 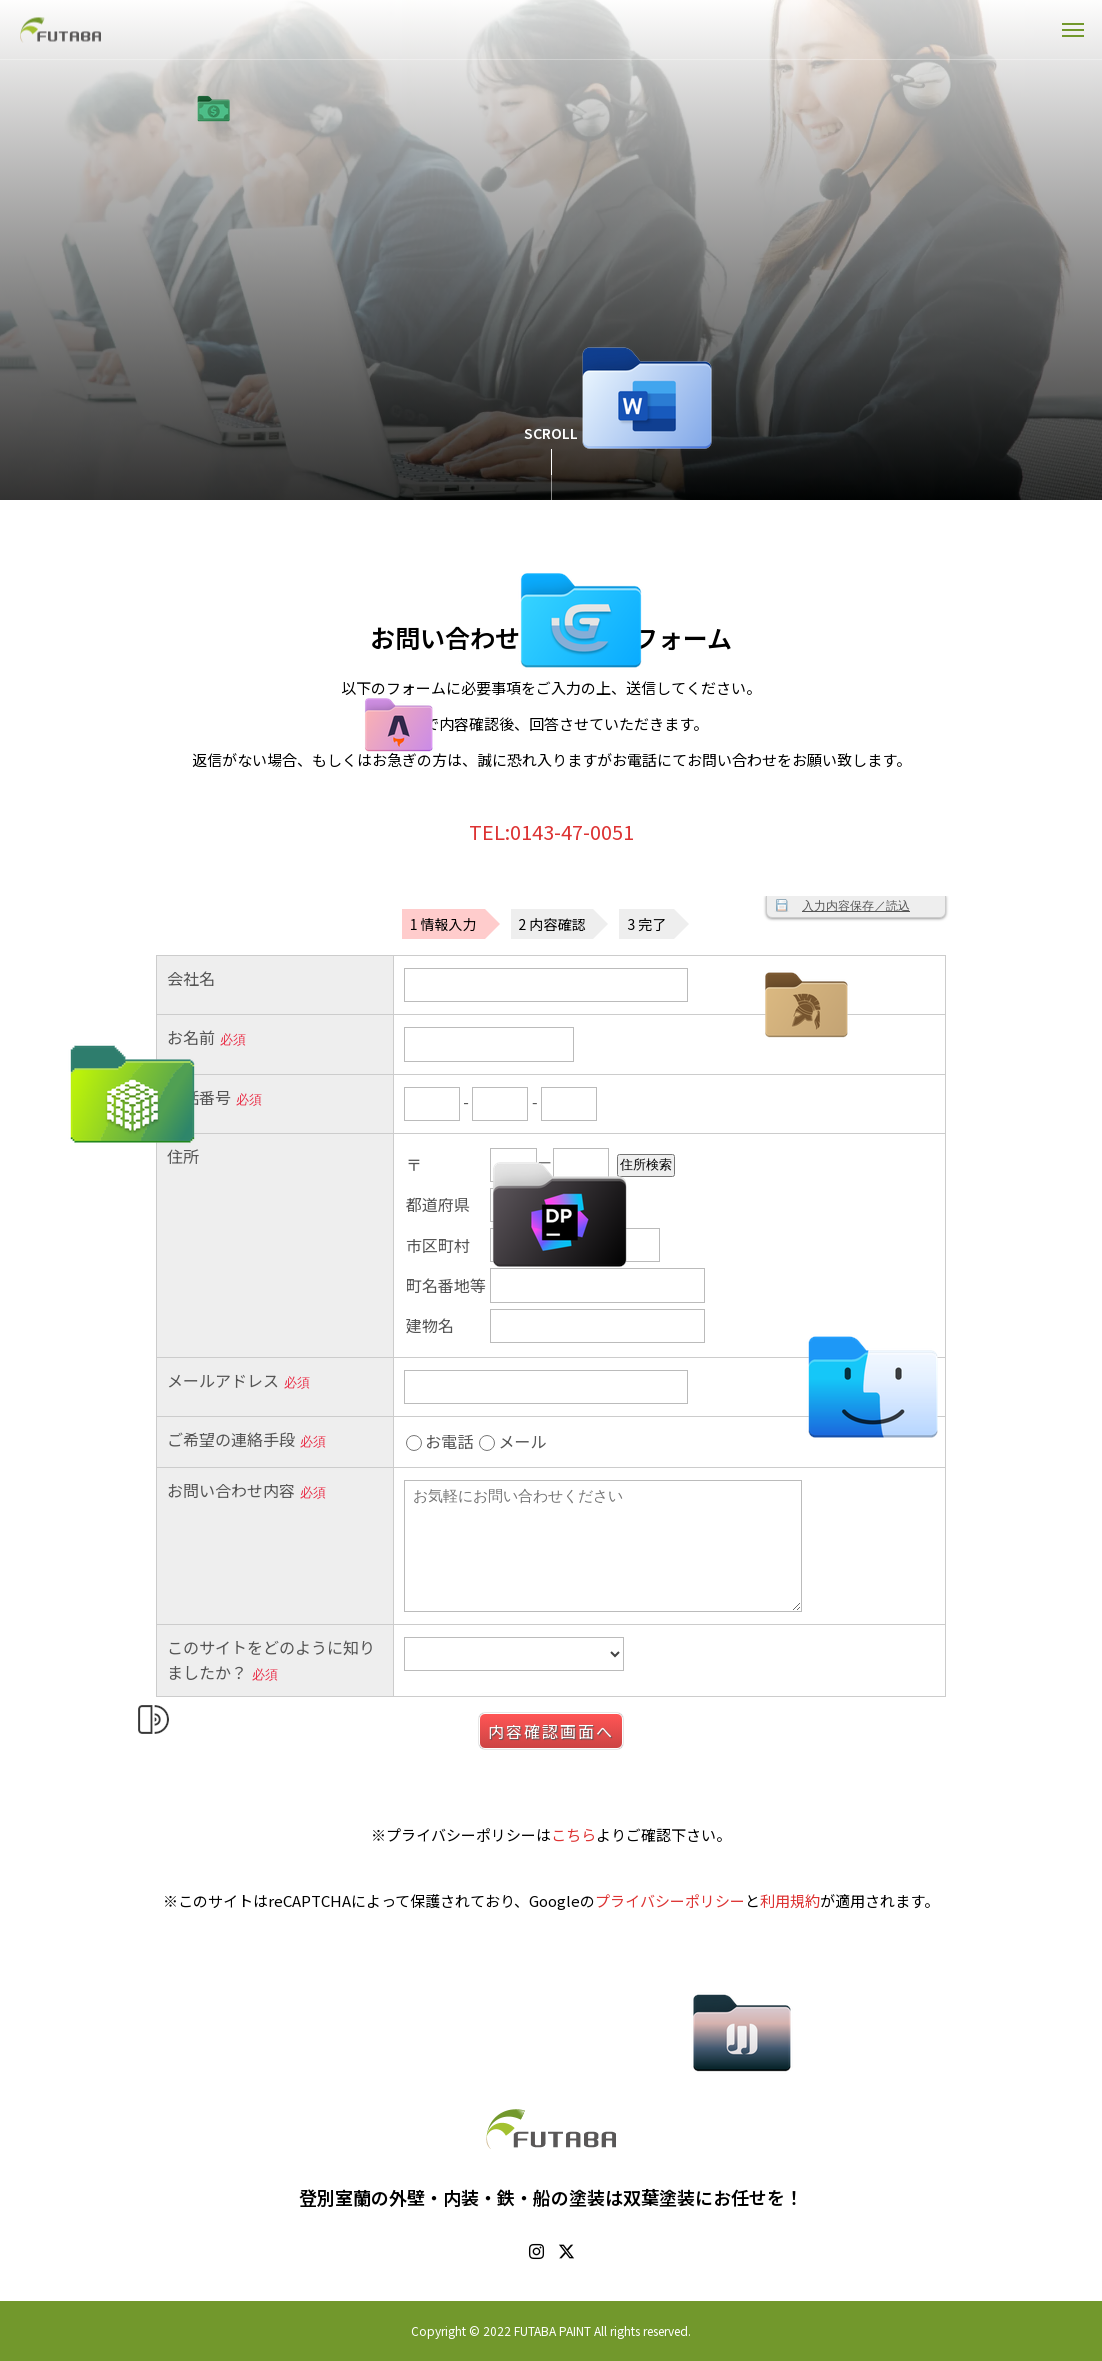 What do you see at coordinates (741, 2035) in the screenshot?
I see `open your indie music folder` at bounding box center [741, 2035].